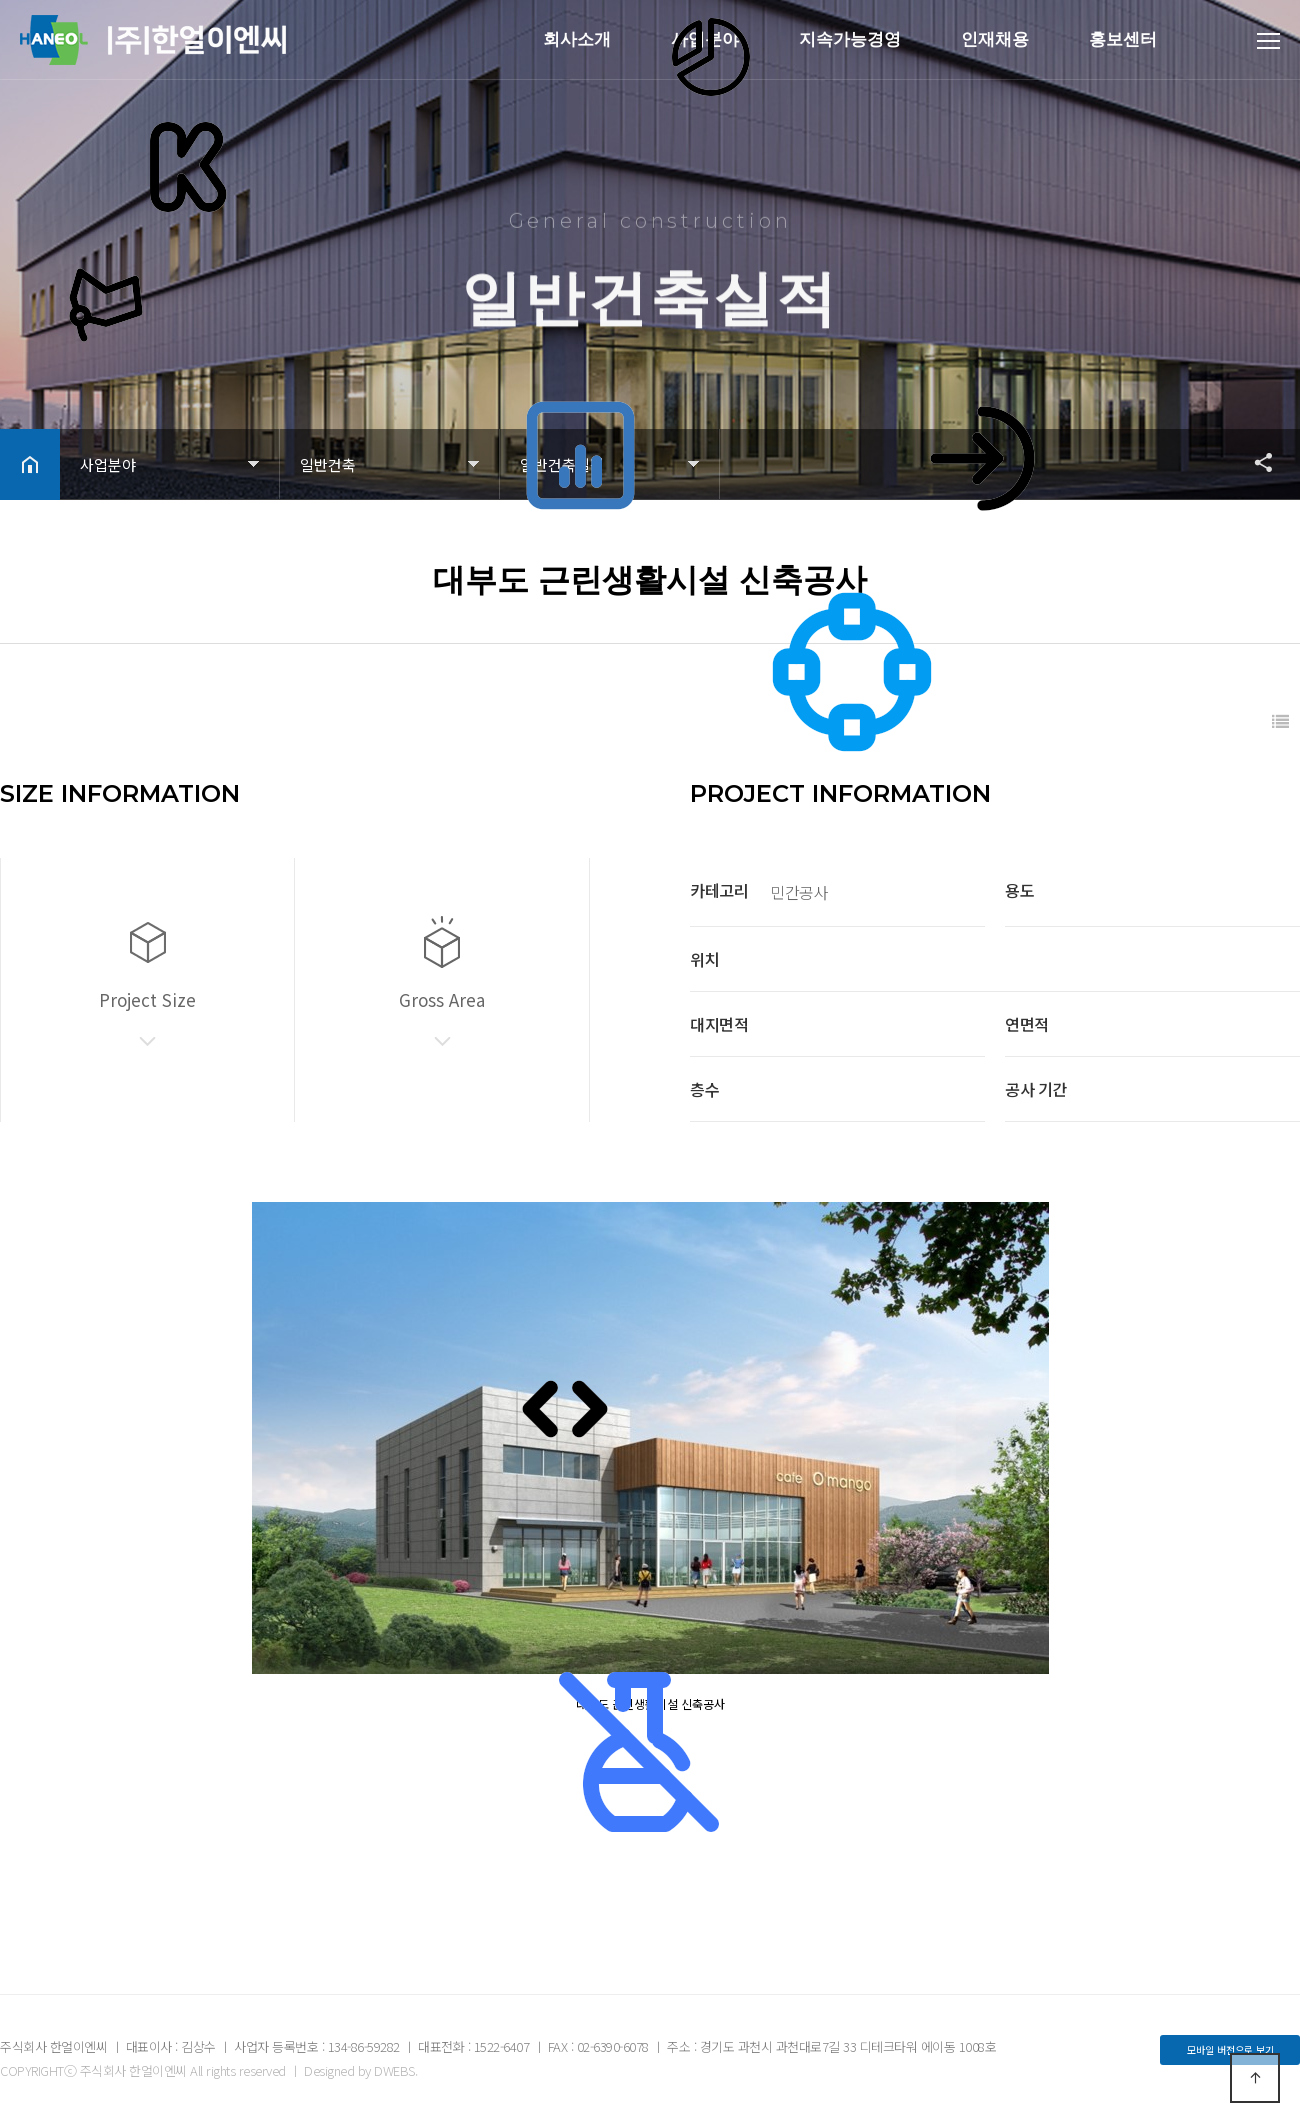 The image size is (1300, 2123). What do you see at coordinates (106, 305) in the screenshot?
I see `select a custom polygonal area` at bounding box center [106, 305].